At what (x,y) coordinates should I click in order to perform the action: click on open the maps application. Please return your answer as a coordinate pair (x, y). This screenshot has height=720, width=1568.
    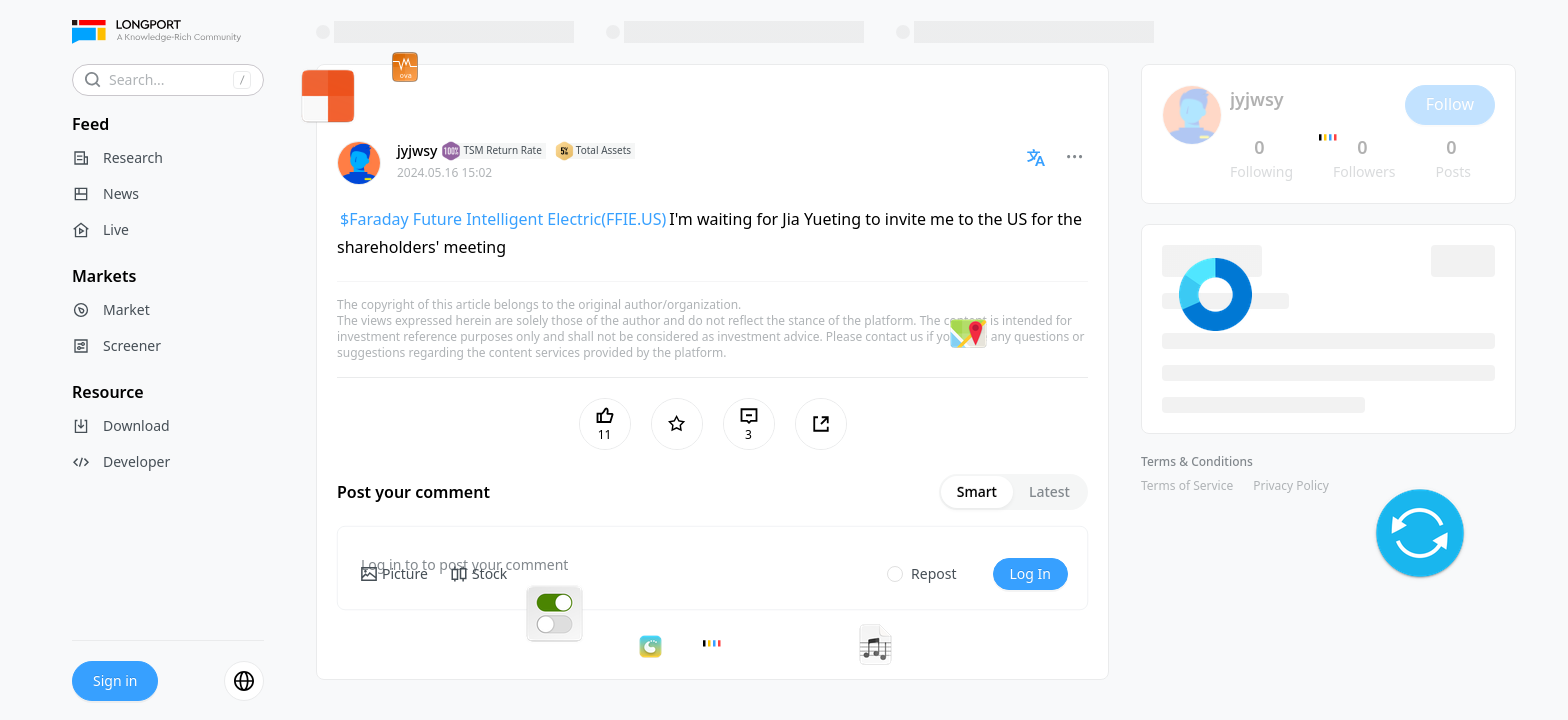
    Looking at the image, I should click on (968, 333).